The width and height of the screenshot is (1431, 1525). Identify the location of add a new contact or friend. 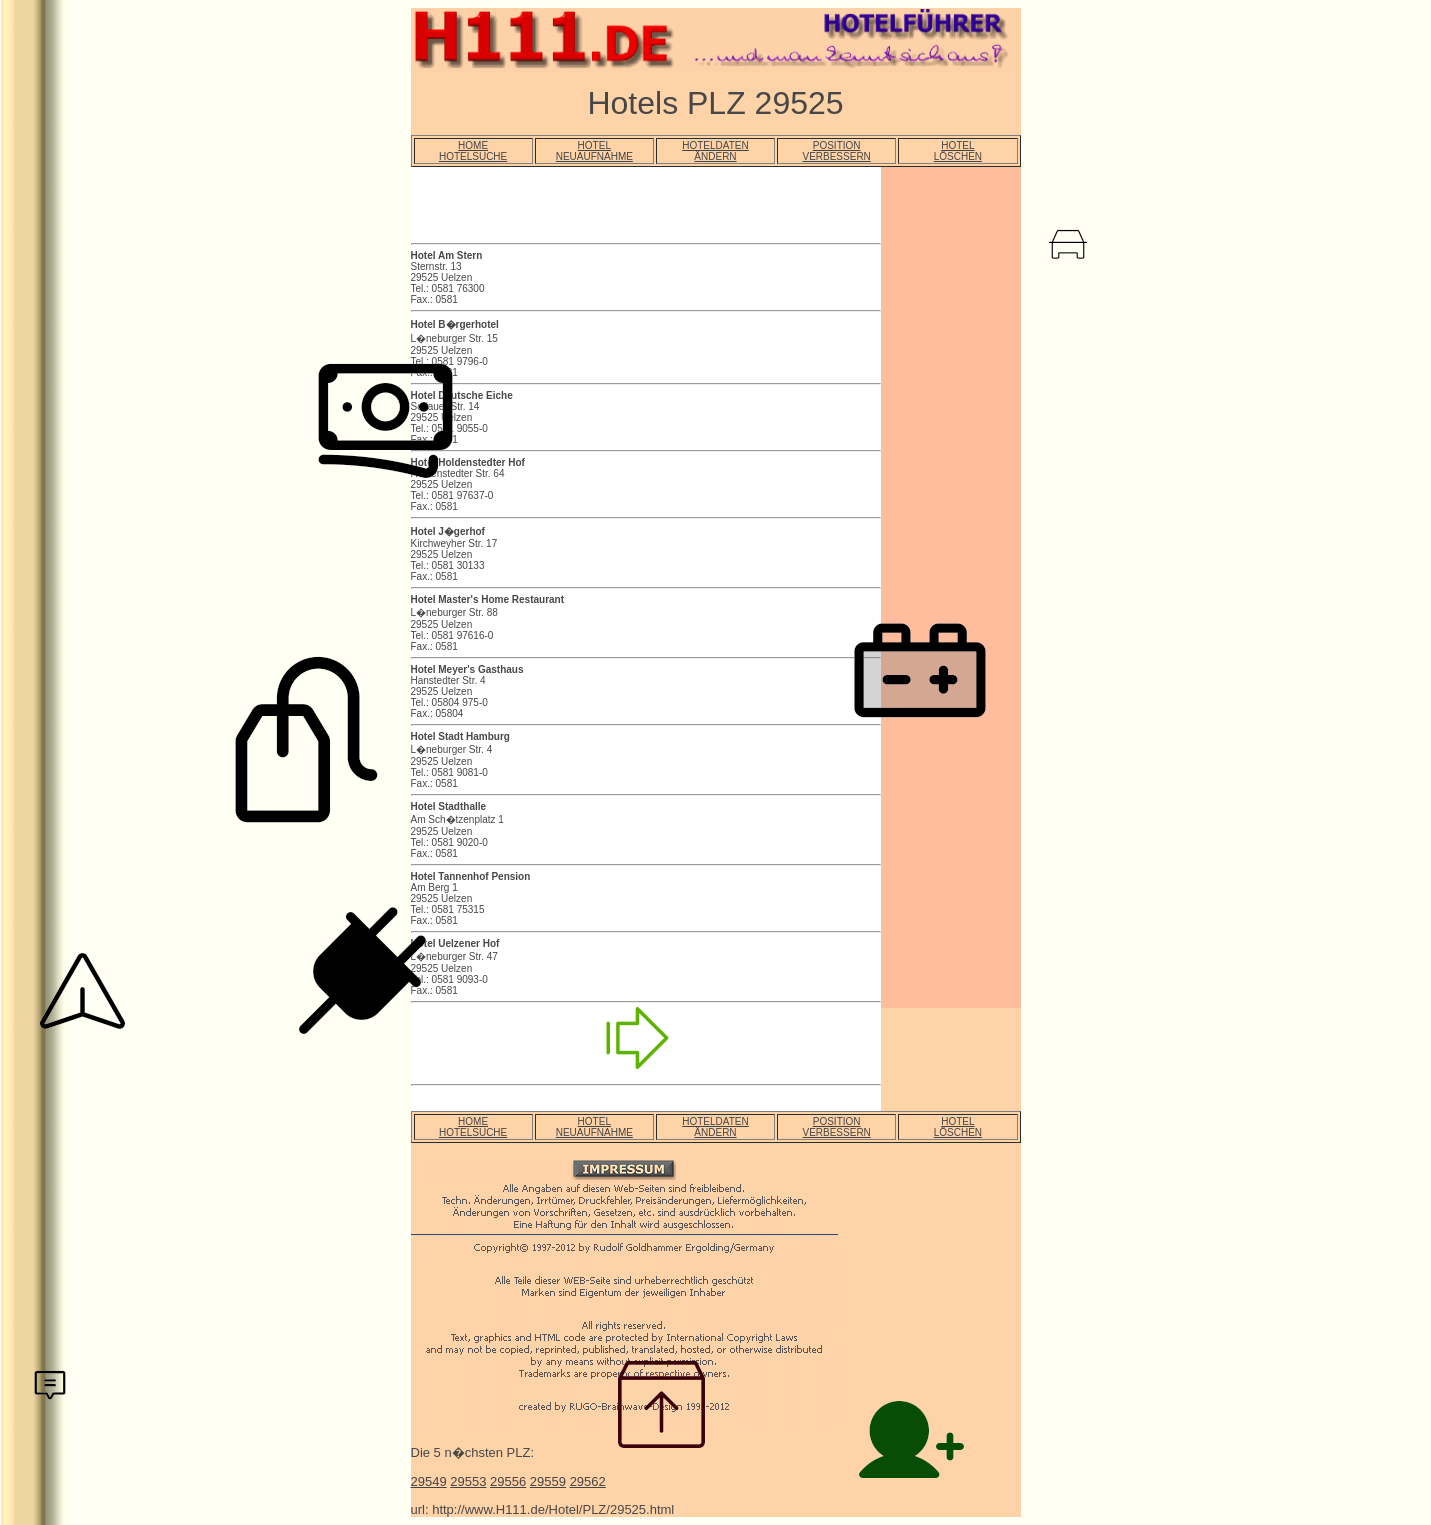
(908, 1443).